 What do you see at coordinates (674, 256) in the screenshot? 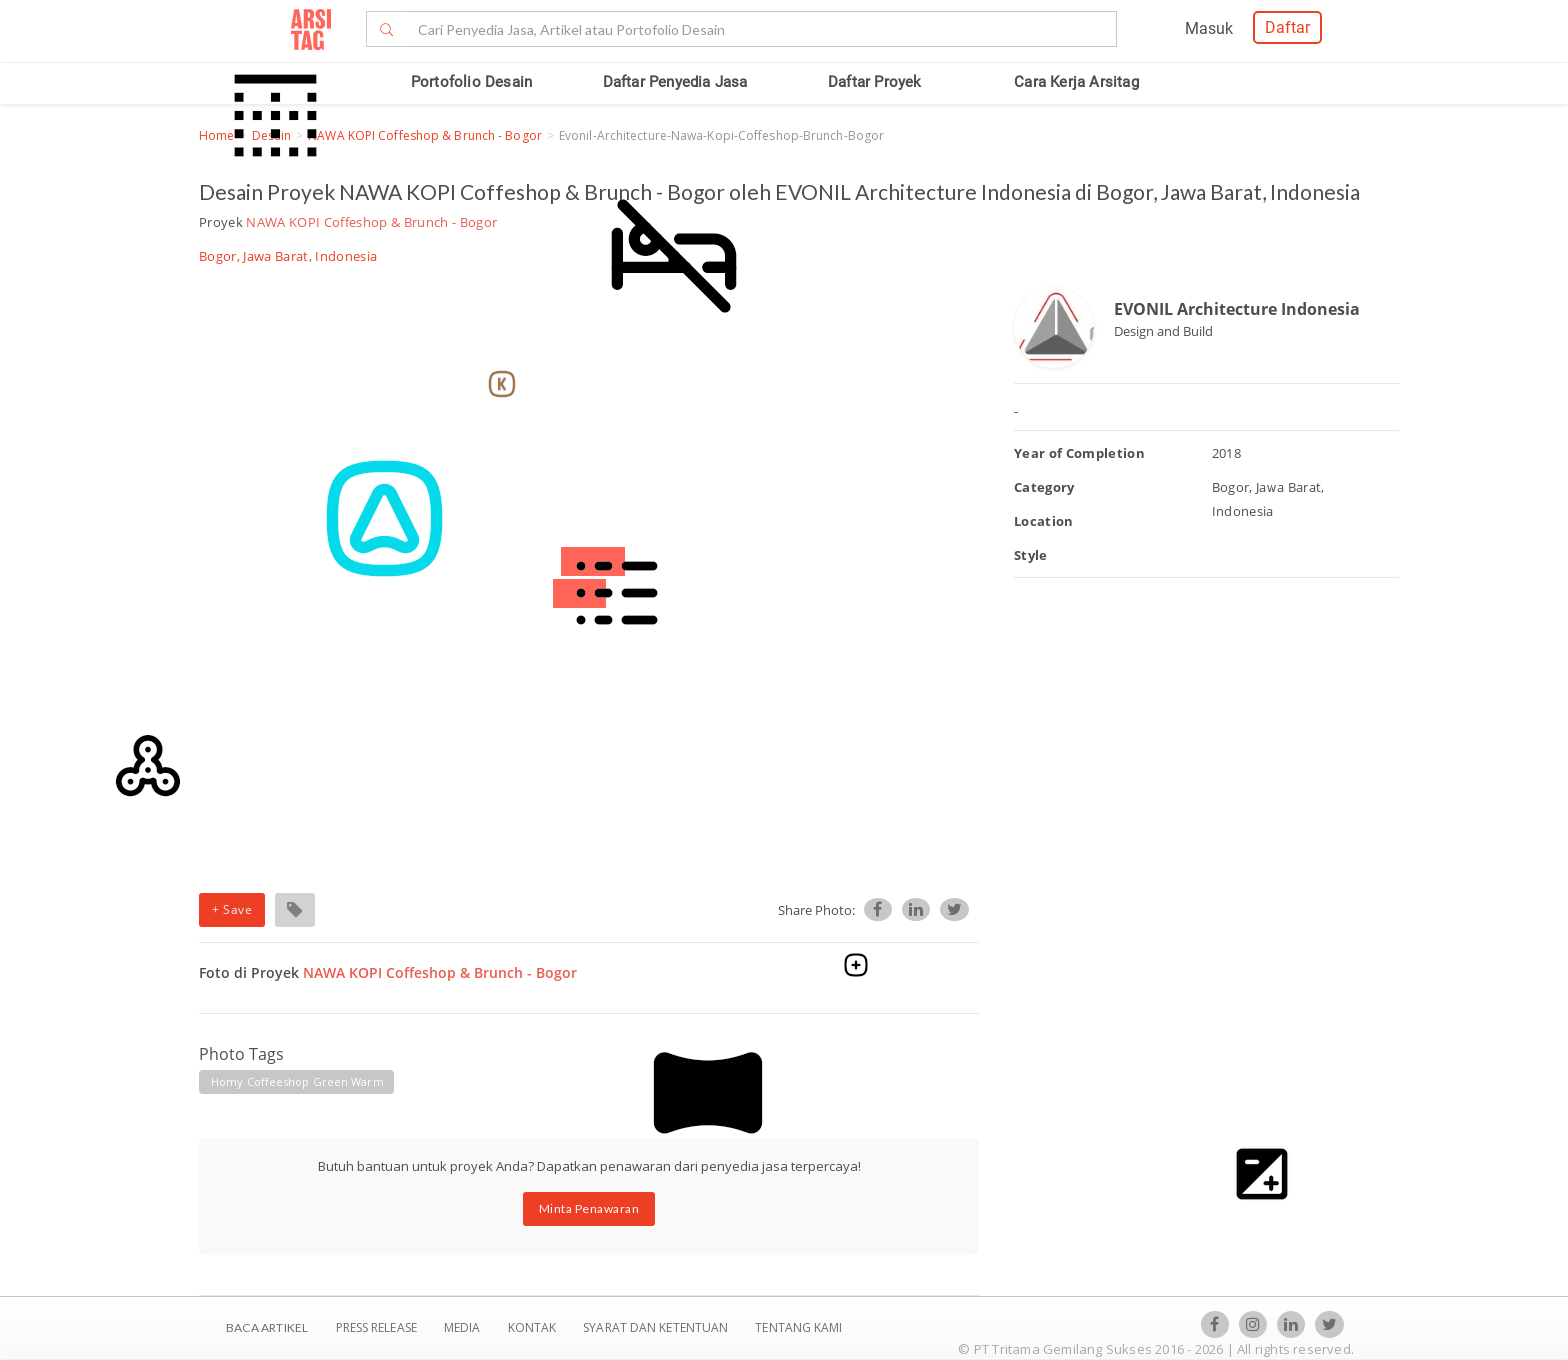
I see `no sleeping accommodations available` at bounding box center [674, 256].